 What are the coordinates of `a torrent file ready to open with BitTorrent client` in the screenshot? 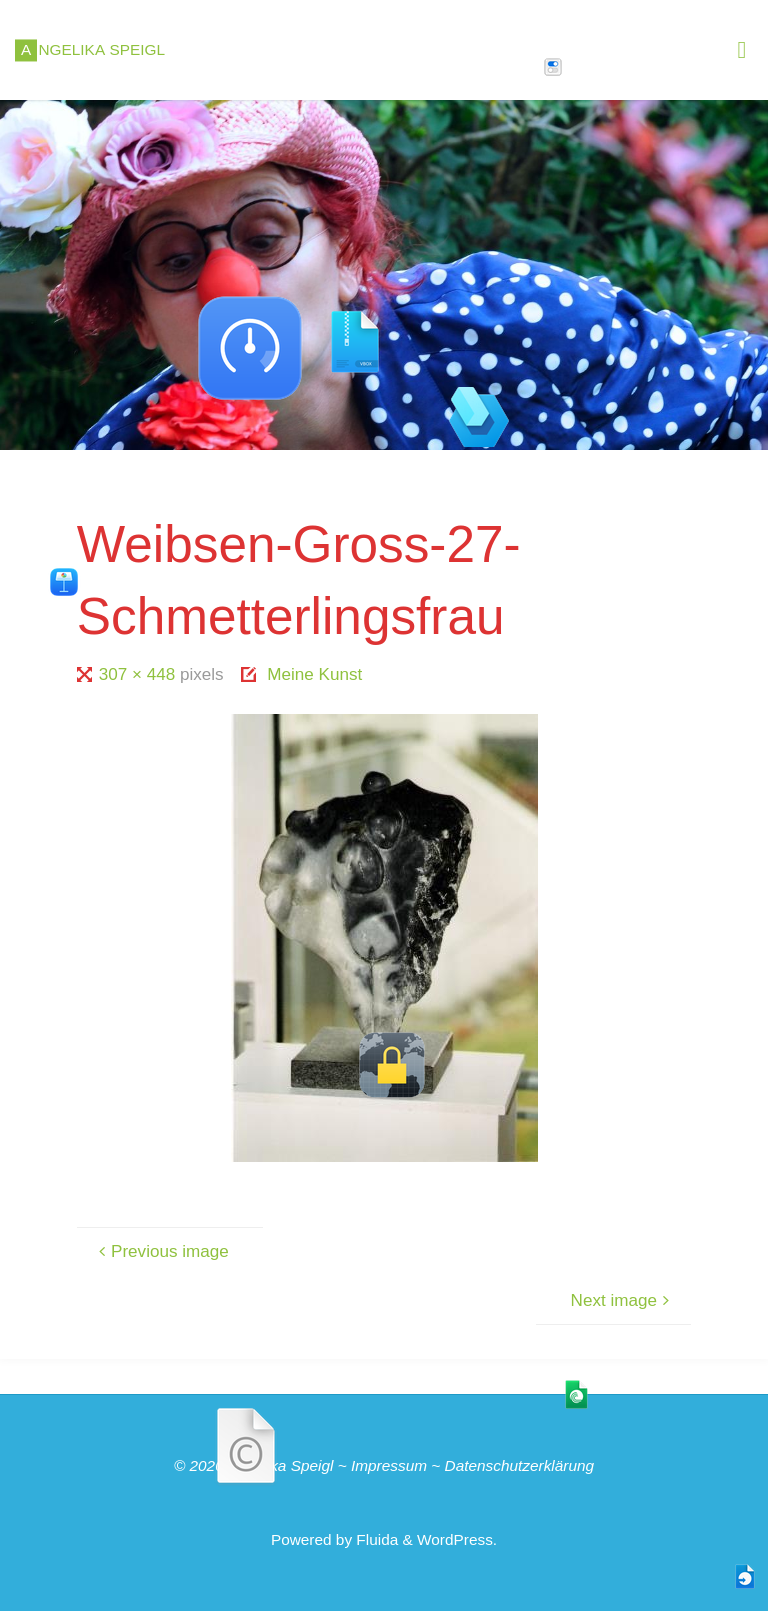 It's located at (576, 1394).